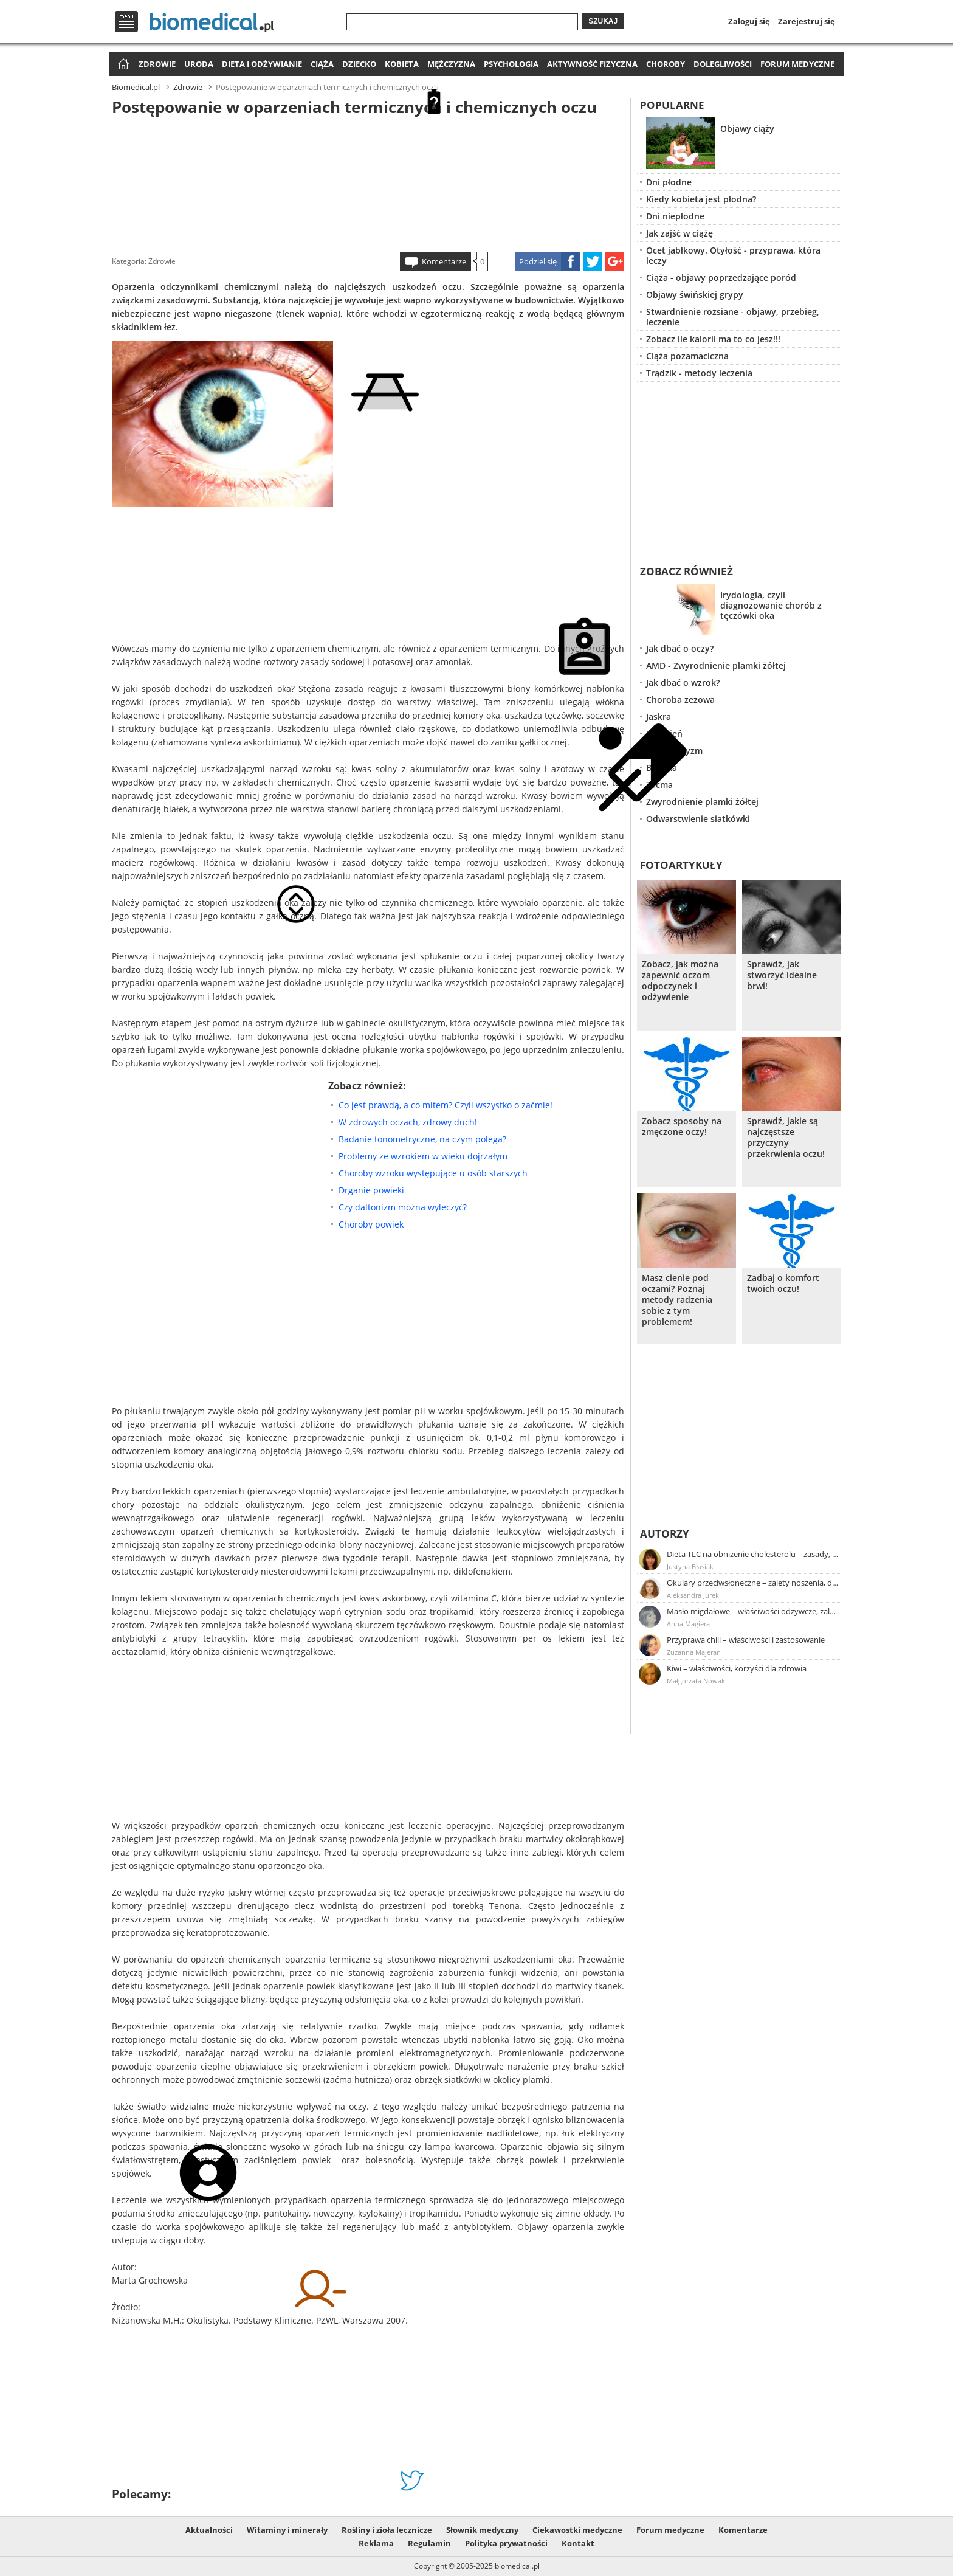 This screenshot has height=2576, width=953. Describe the element at coordinates (411, 2479) in the screenshot. I see `share to twitter` at that location.